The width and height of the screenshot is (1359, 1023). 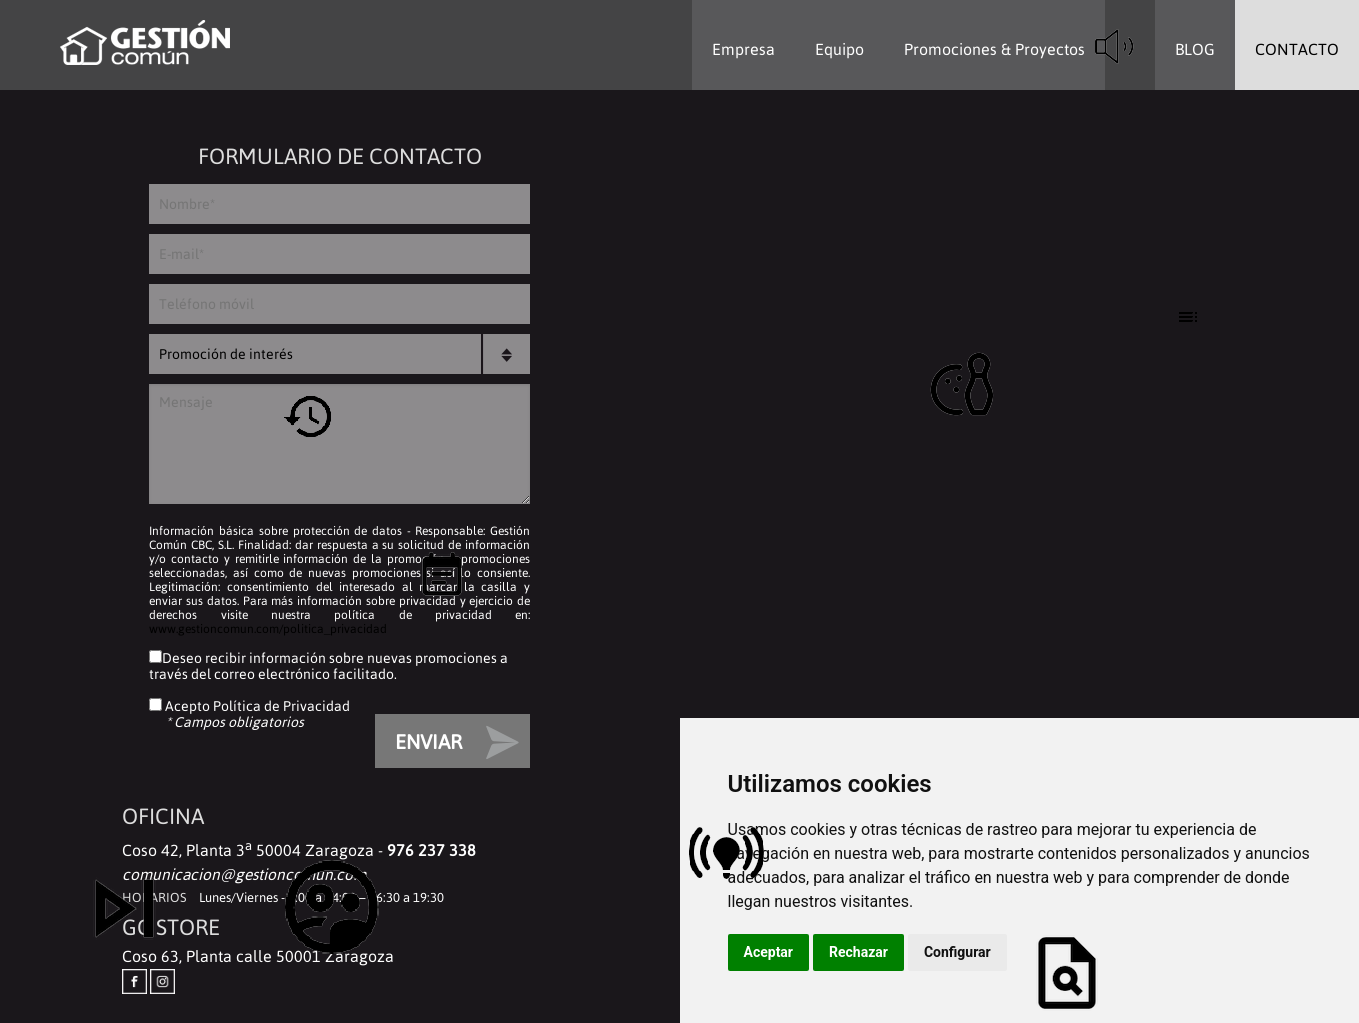 I want to click on browse bowling alleys nearby, so click(x=962, y=384).